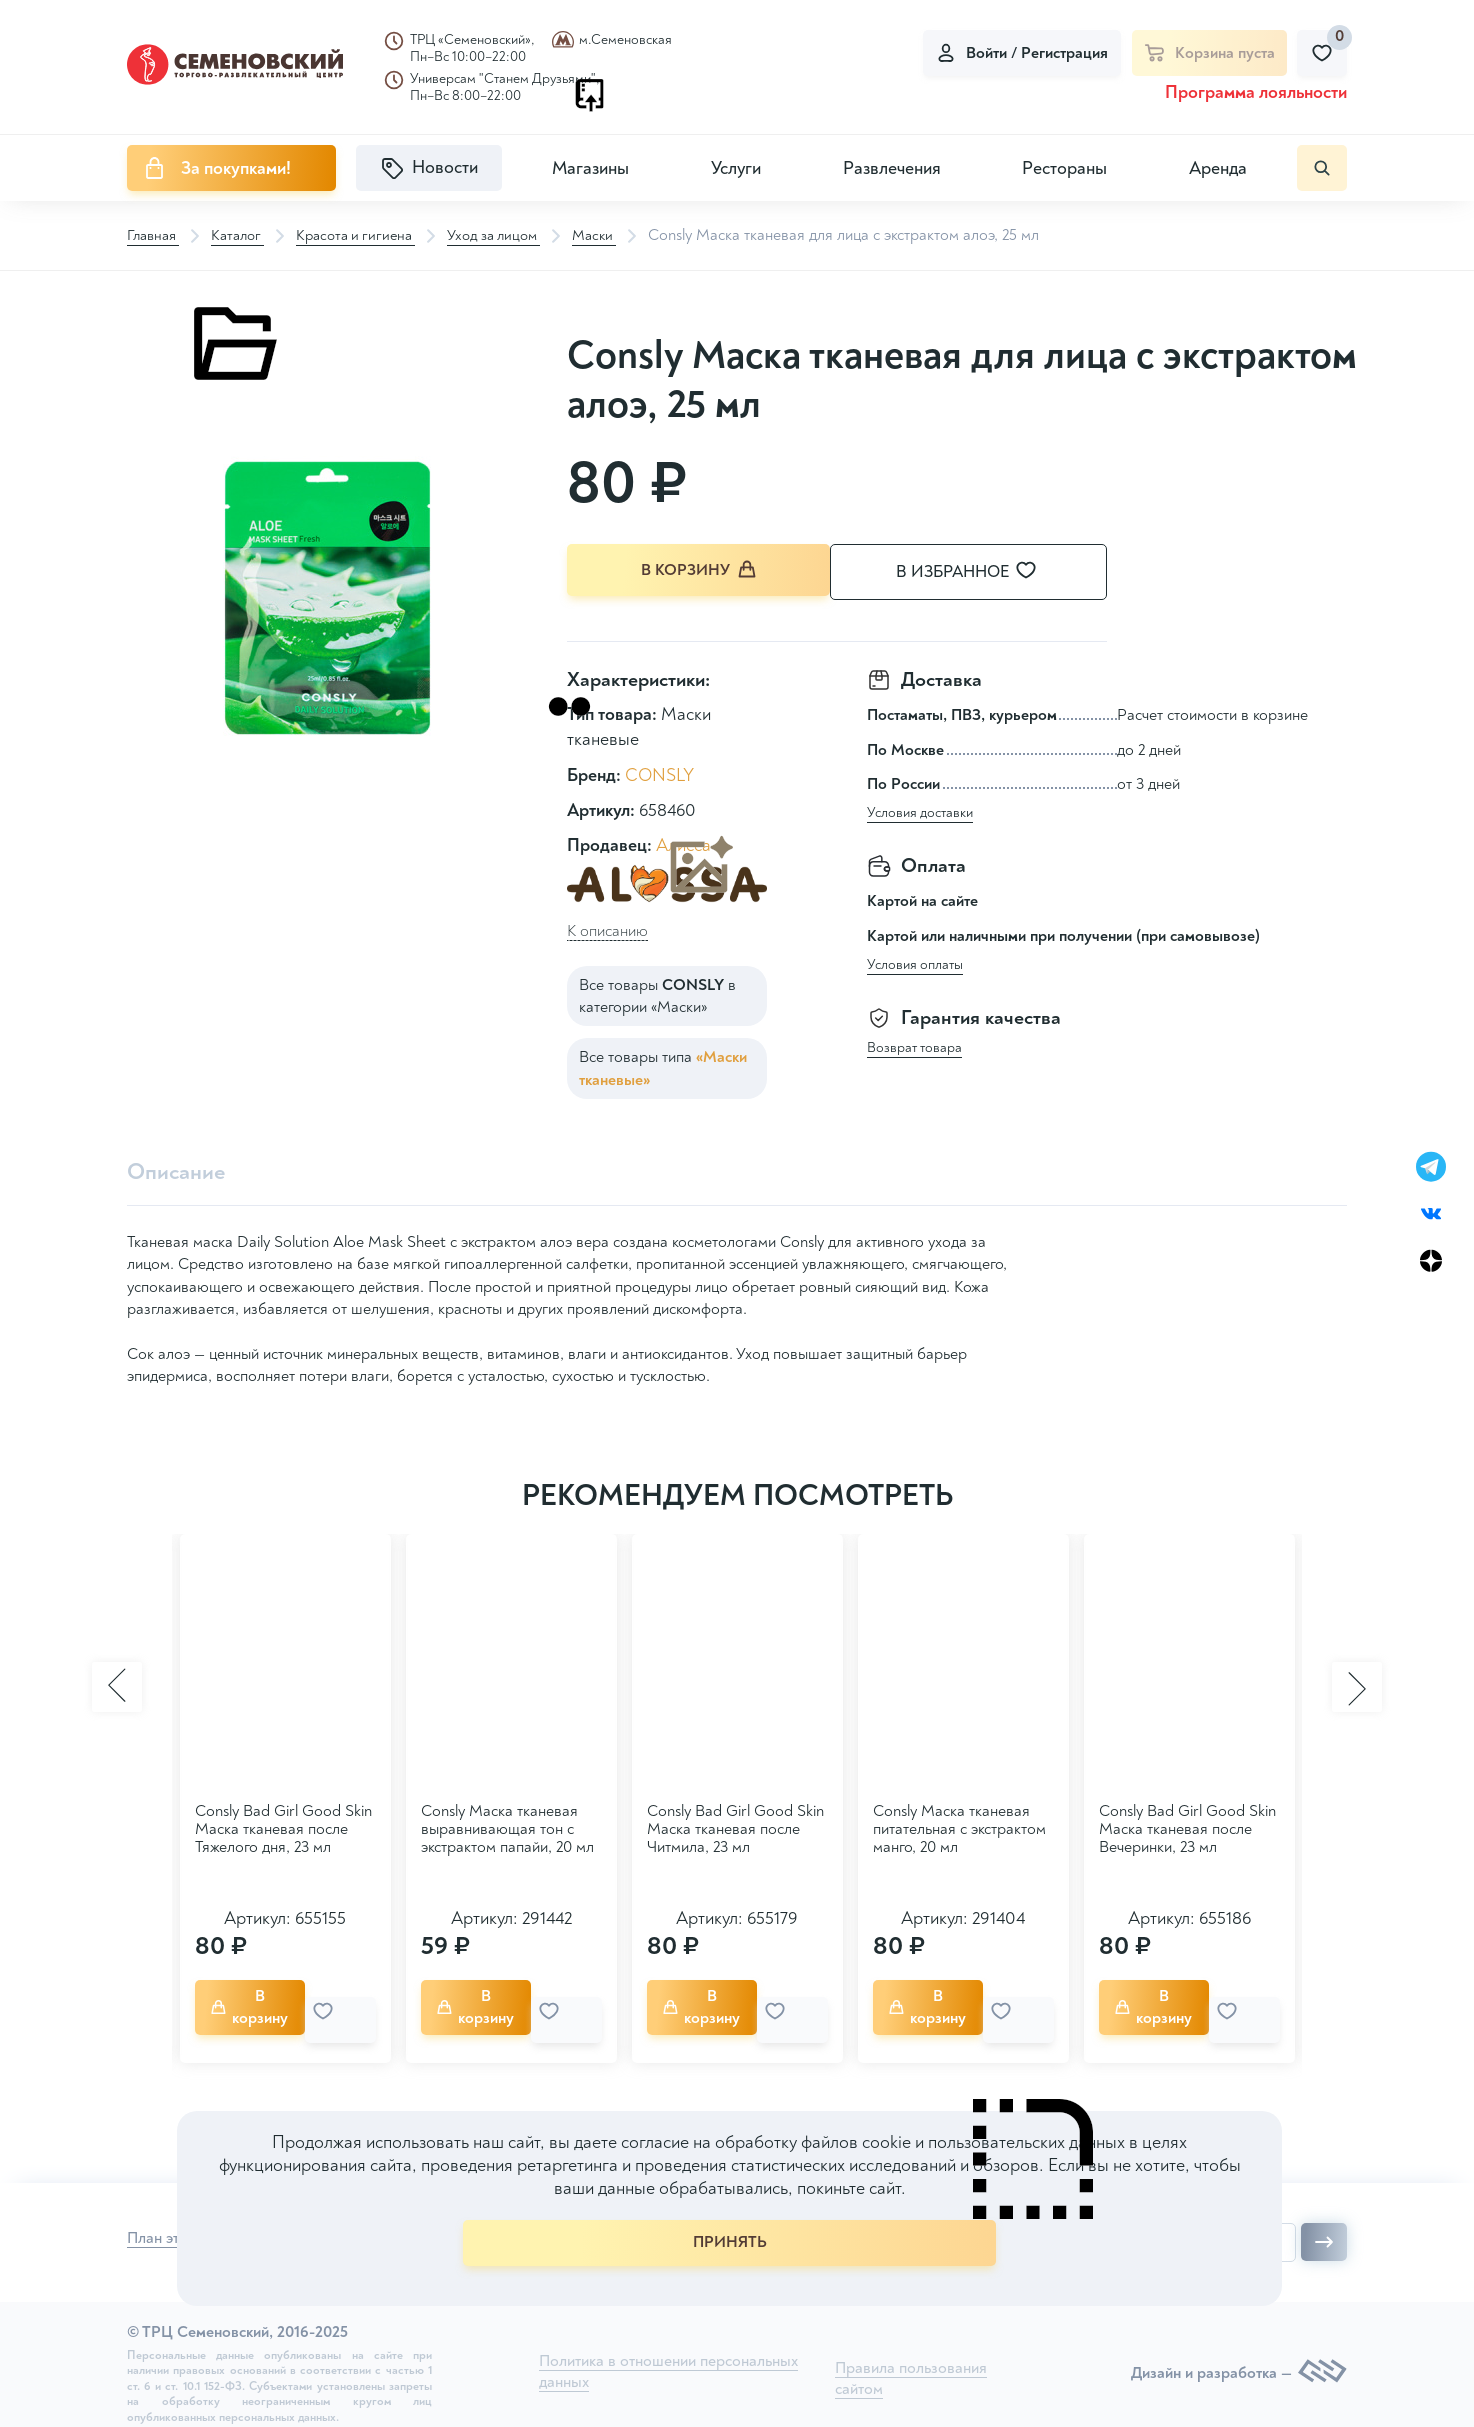 This screenshot has width=1474, height=2427. Describe the element at coordinates (234, 343) in the screenshot. I see `open folder to view contents` at that location.